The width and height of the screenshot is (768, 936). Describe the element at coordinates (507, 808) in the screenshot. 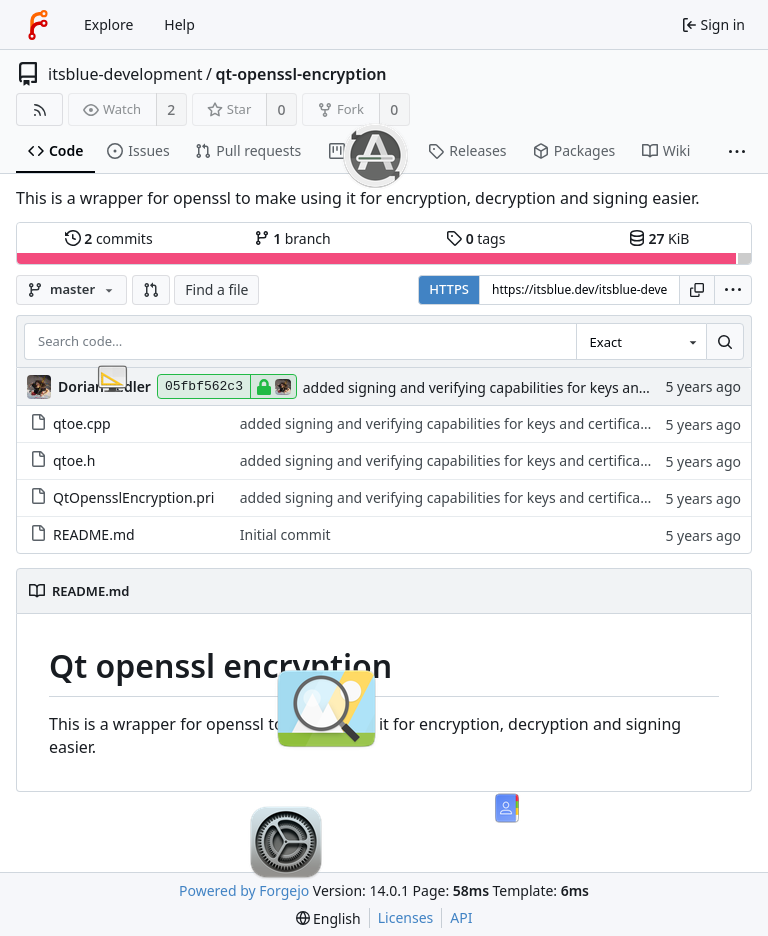

I see `open the address book application` at that location.